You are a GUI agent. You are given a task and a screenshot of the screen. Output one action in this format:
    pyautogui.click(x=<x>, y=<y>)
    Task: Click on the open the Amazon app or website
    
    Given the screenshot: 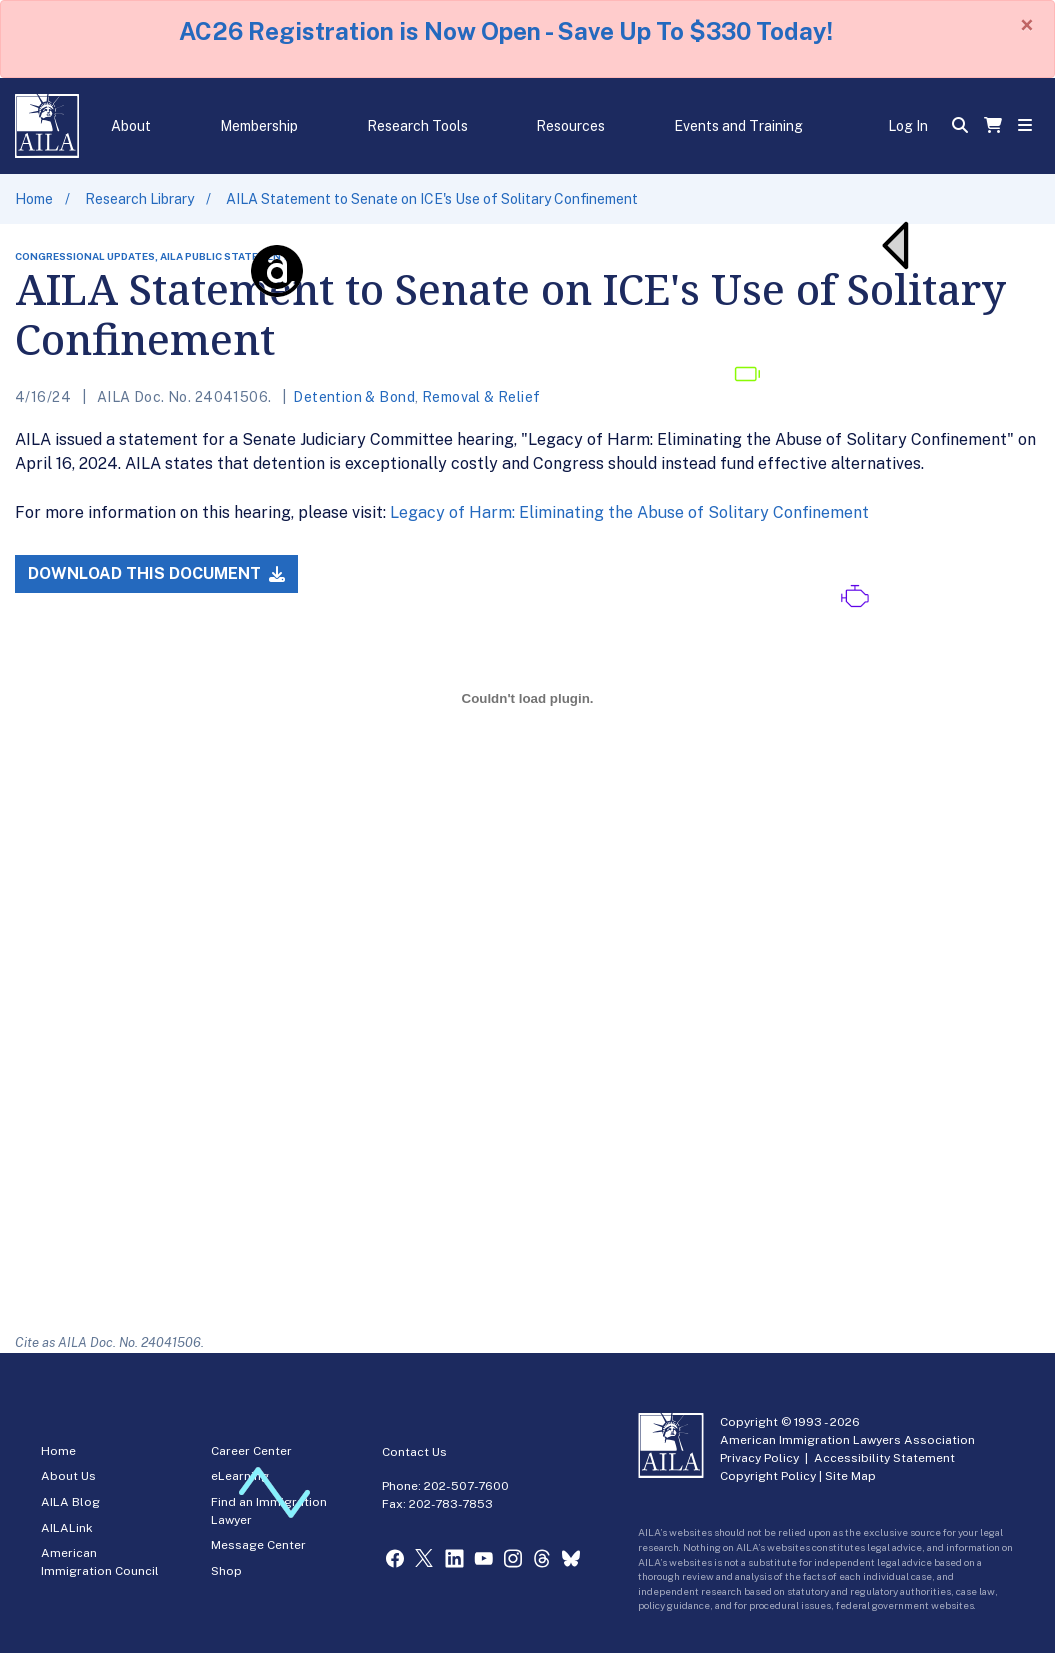 What is the action you would take?
    pyautogui.click(x=277, y=271)
    